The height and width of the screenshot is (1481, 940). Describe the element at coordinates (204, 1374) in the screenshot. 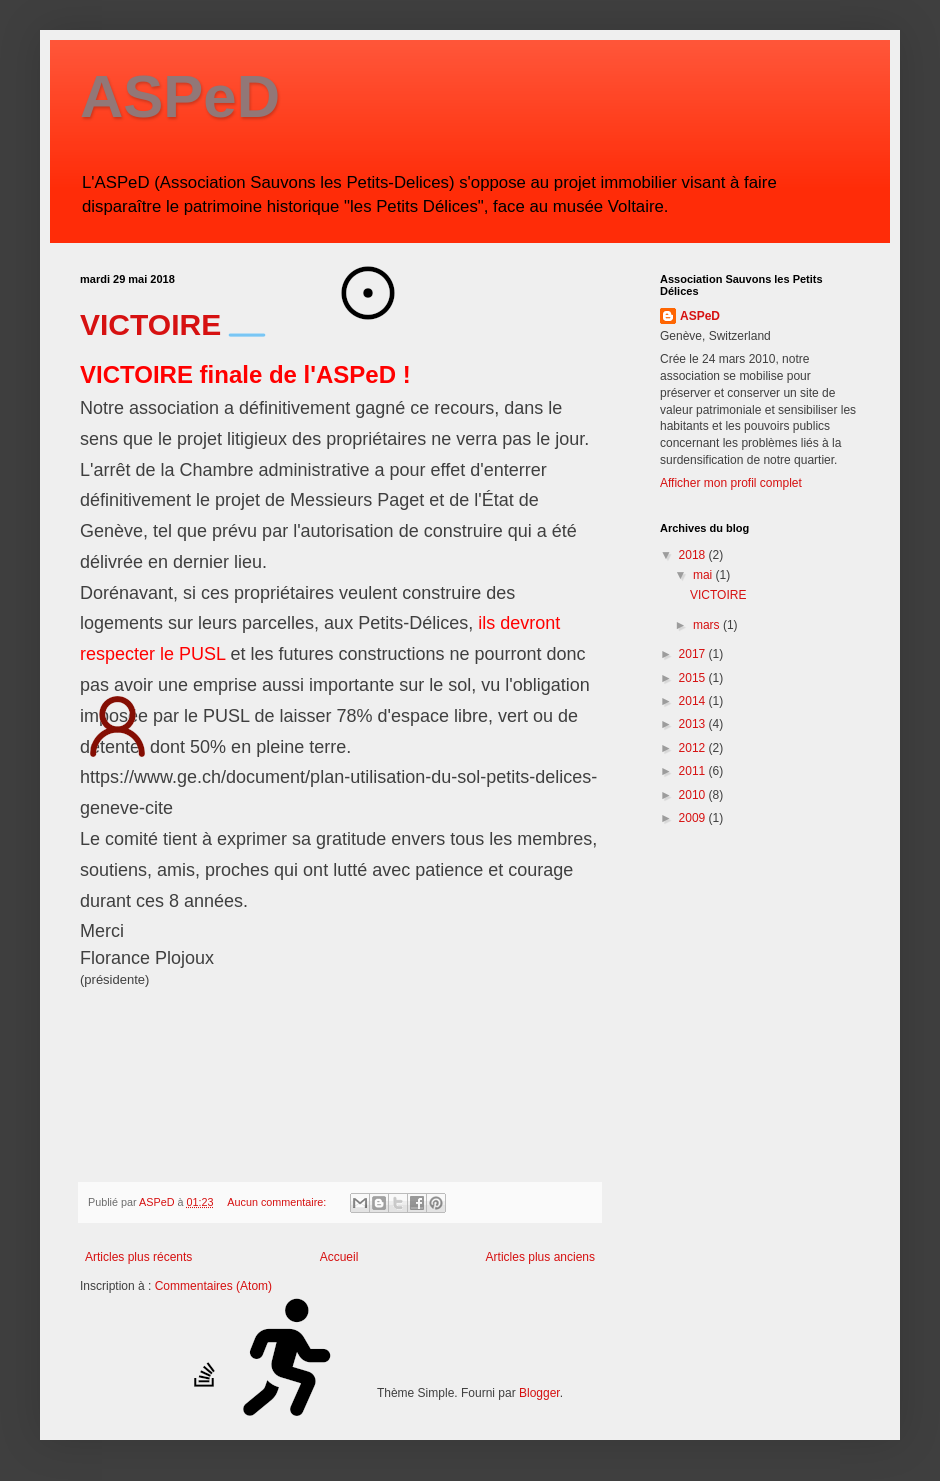

I see `visit stack overflow website` at that location.